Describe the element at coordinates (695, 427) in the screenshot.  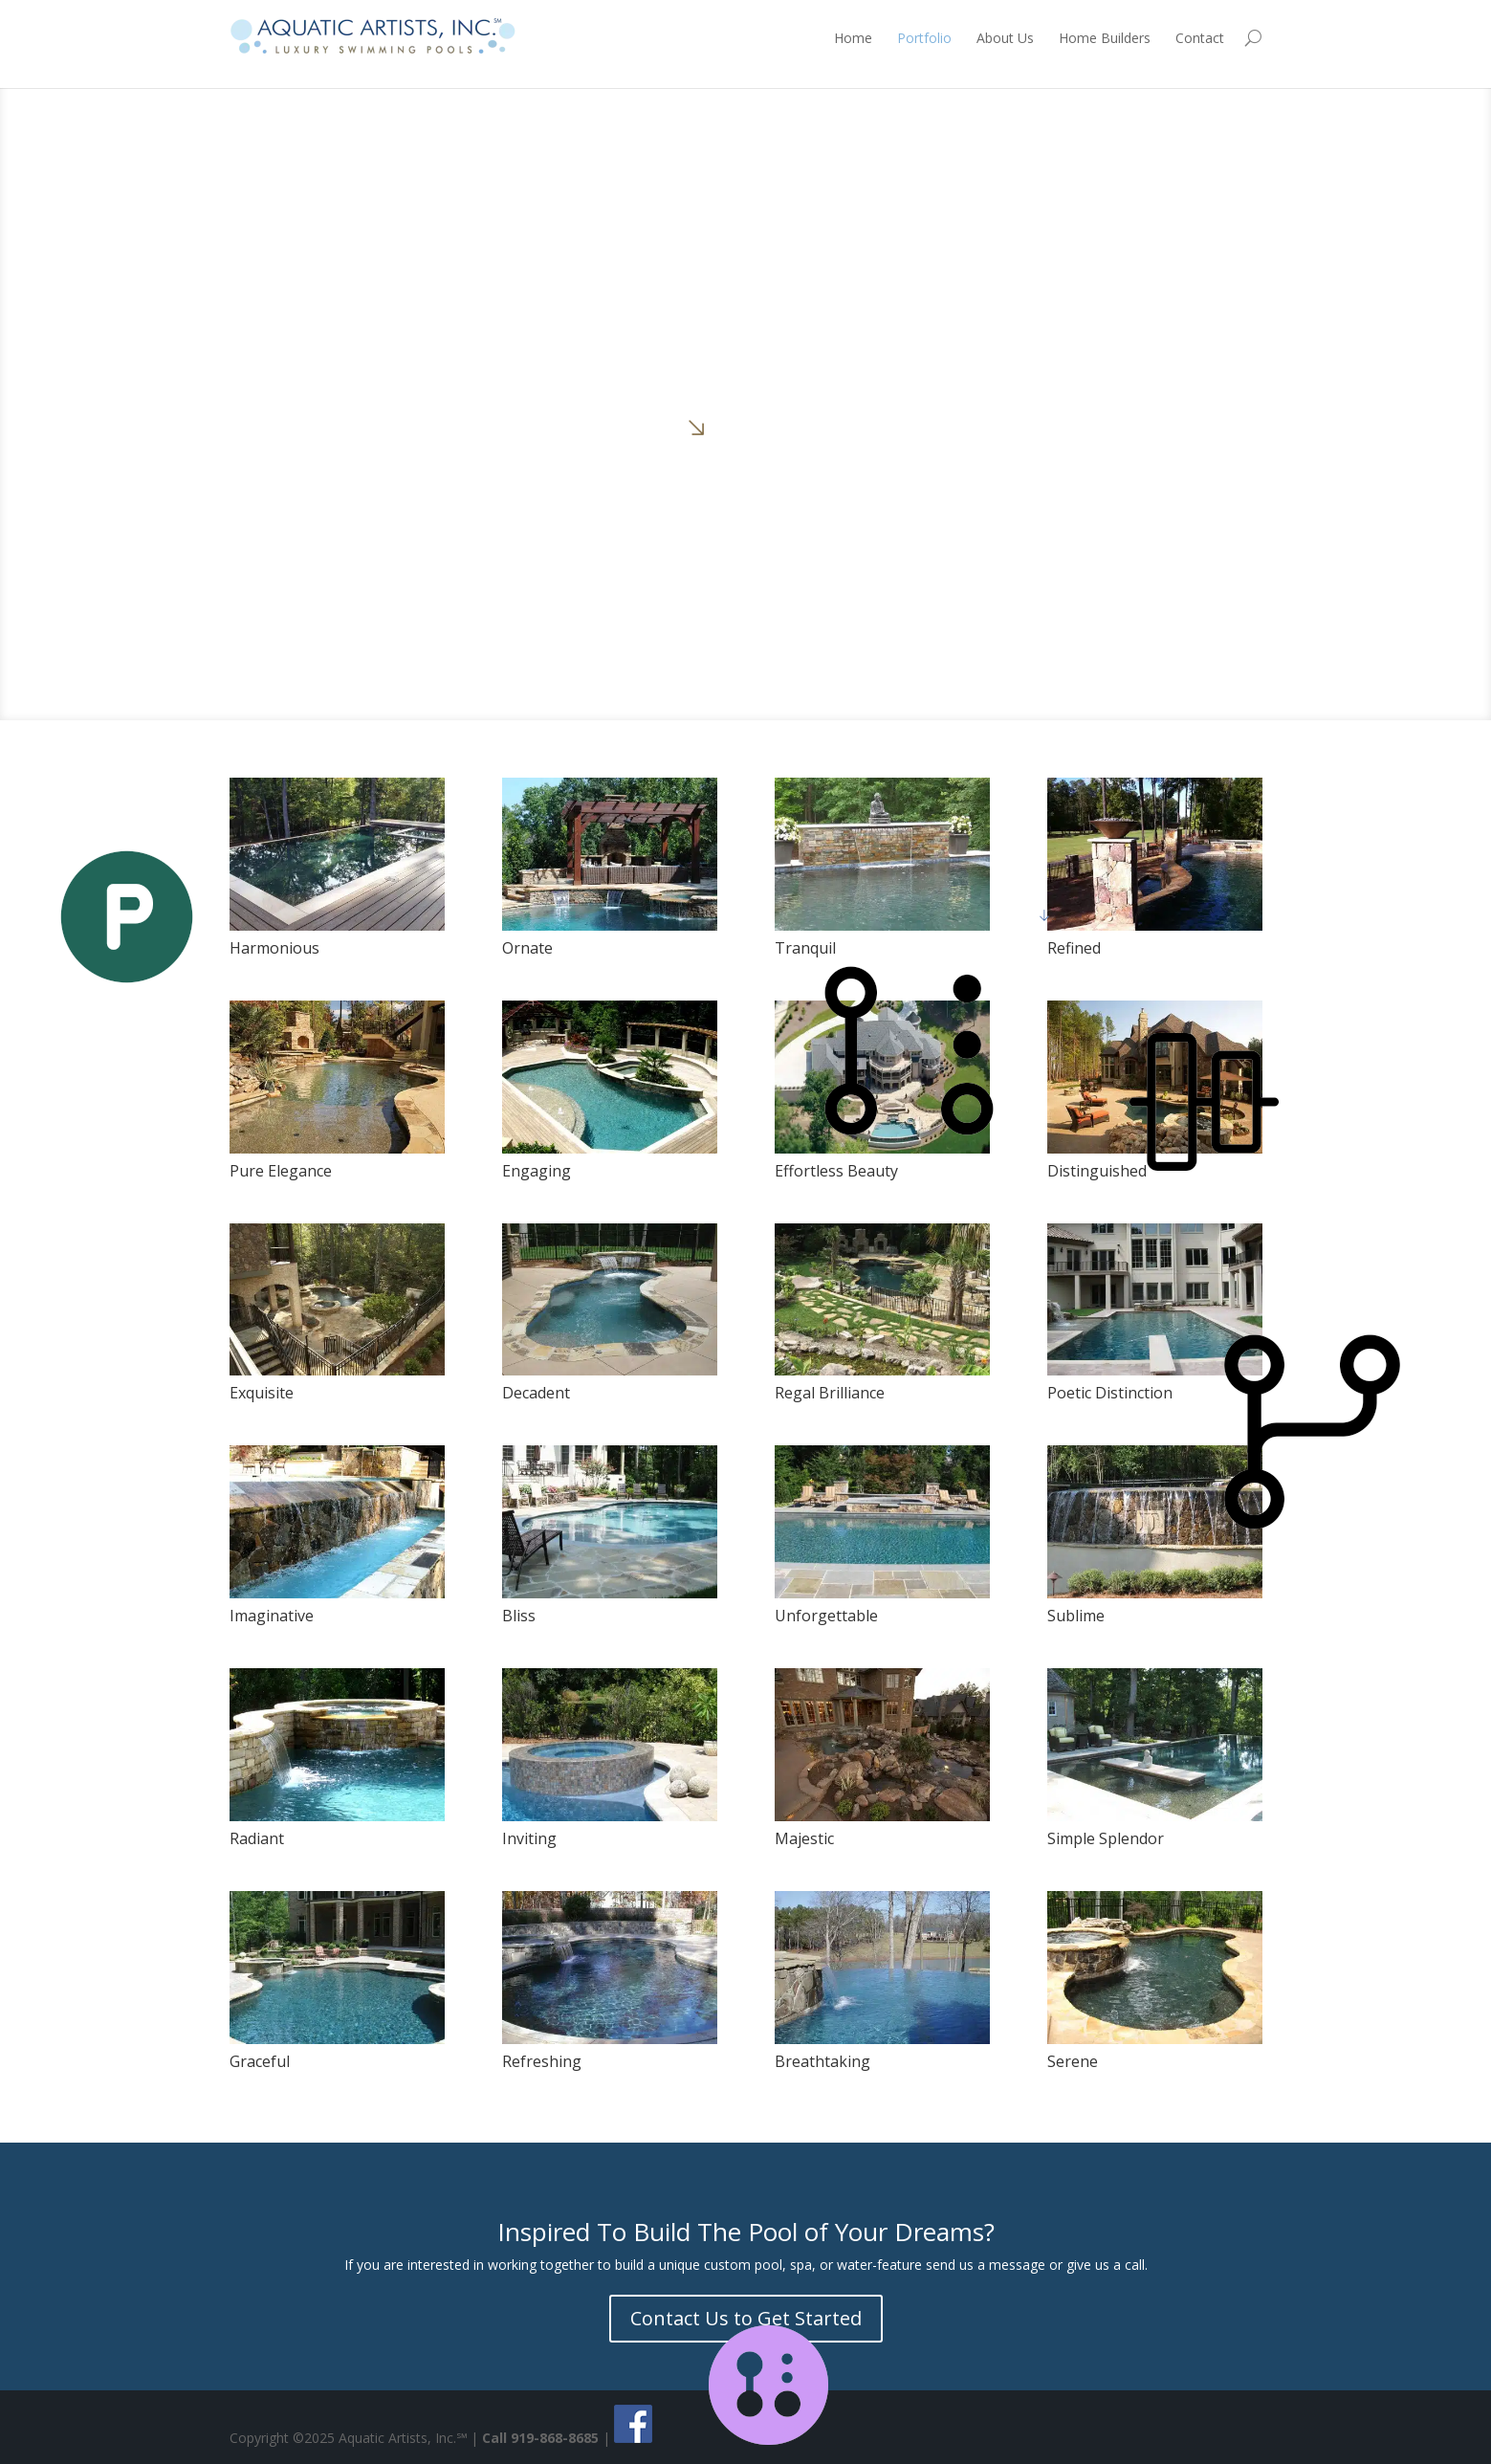
I see `navigate to the next item diagonally` at that location.